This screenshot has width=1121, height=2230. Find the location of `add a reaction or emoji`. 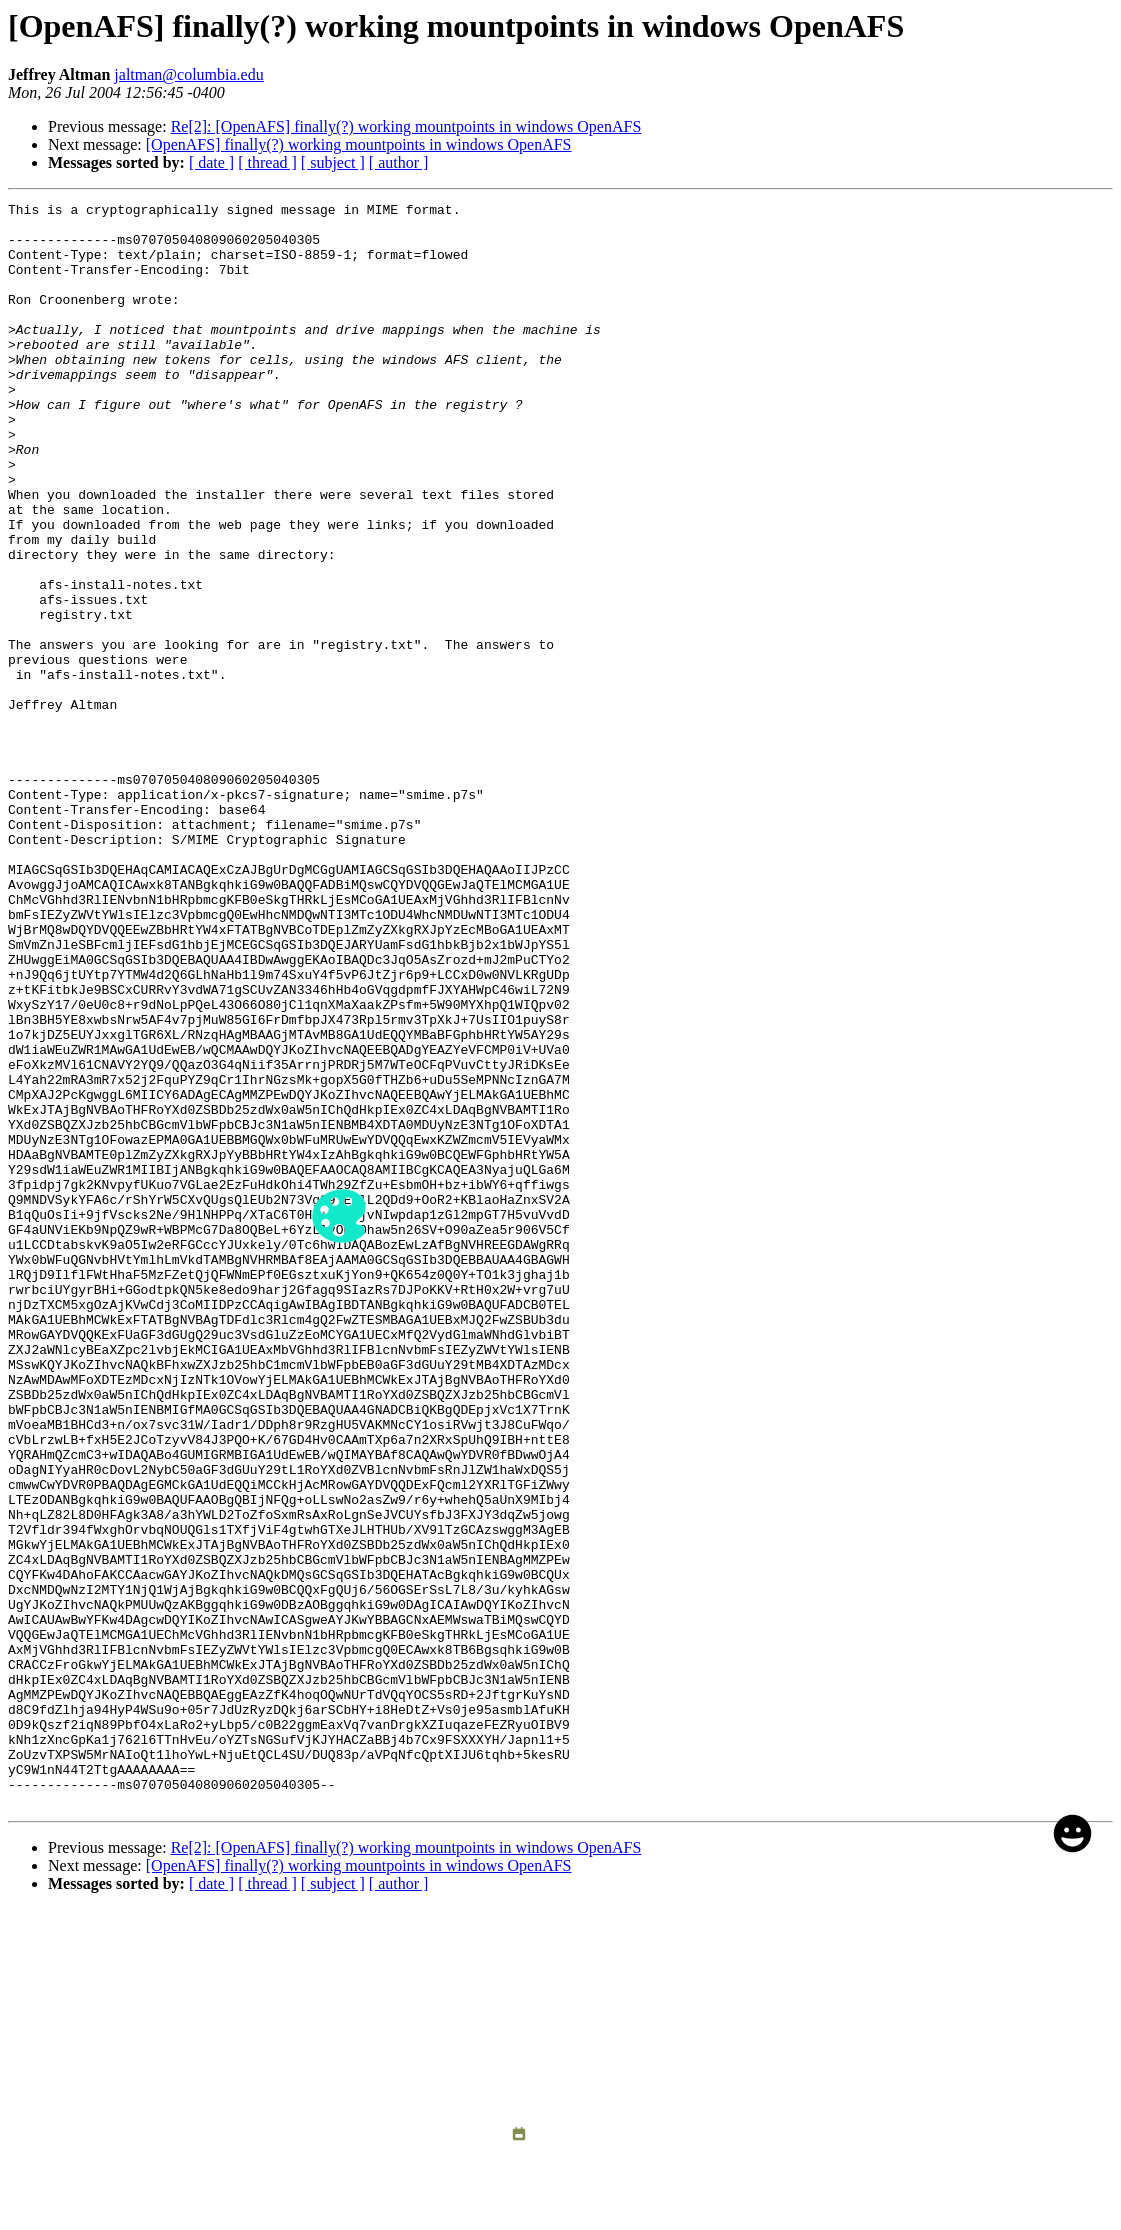

add a reaction or emoji is located at coordinates (1072, 1833).